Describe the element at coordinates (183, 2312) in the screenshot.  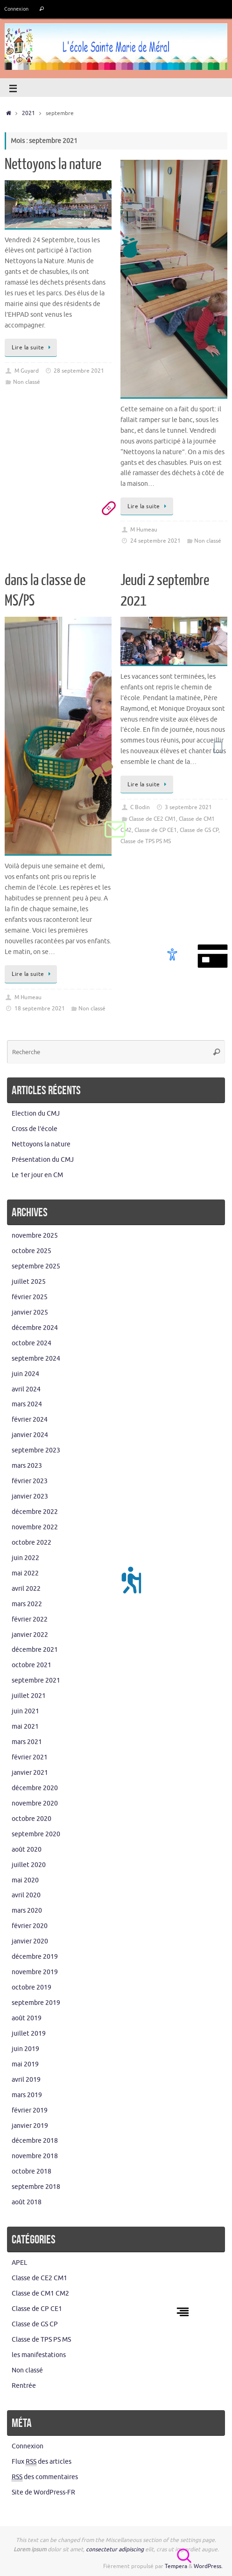
I see `align text to the right` at that location.